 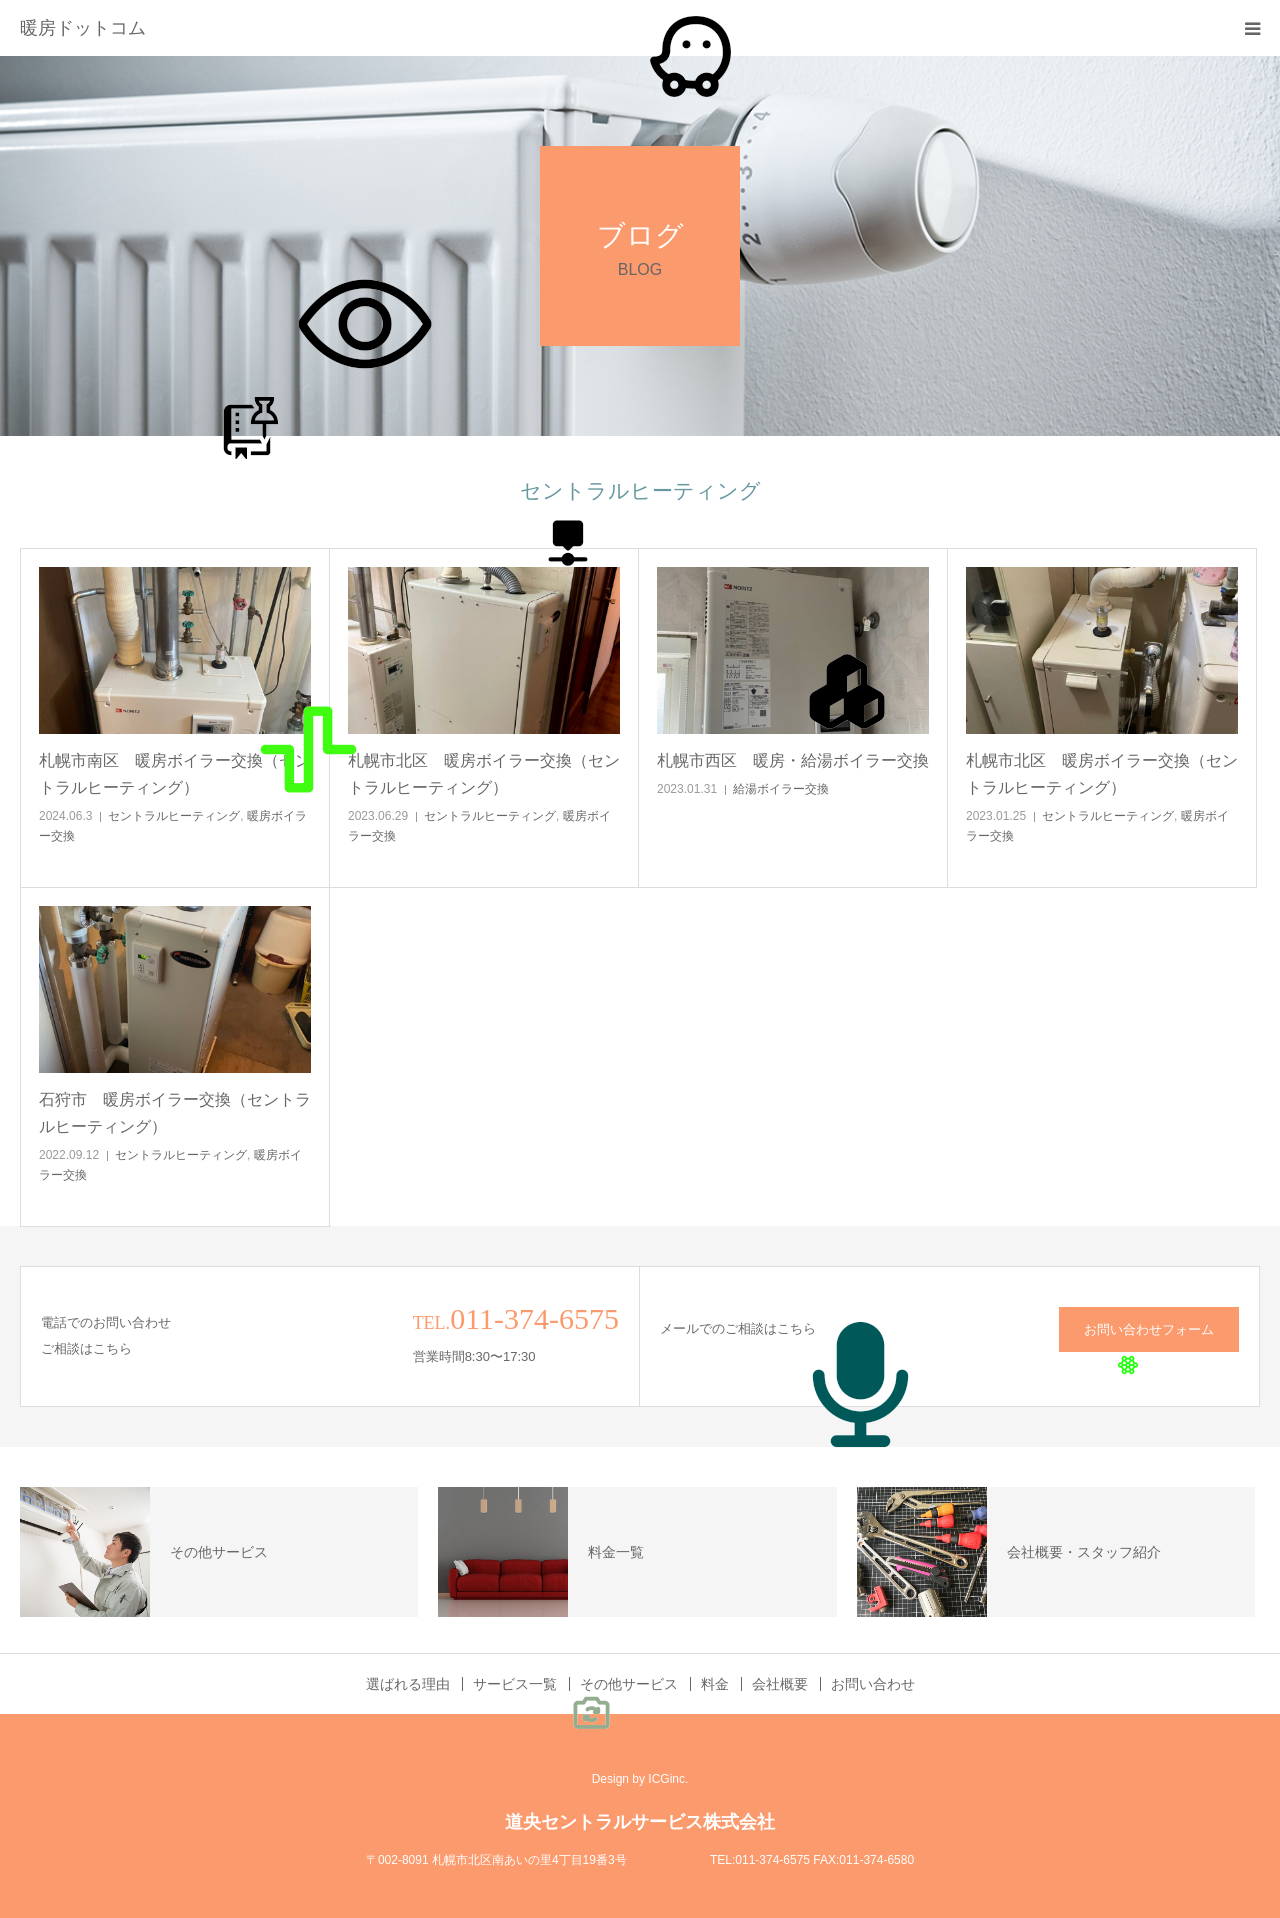 I want to click on switch between front and rear camera, so click(x=591, y=1713).